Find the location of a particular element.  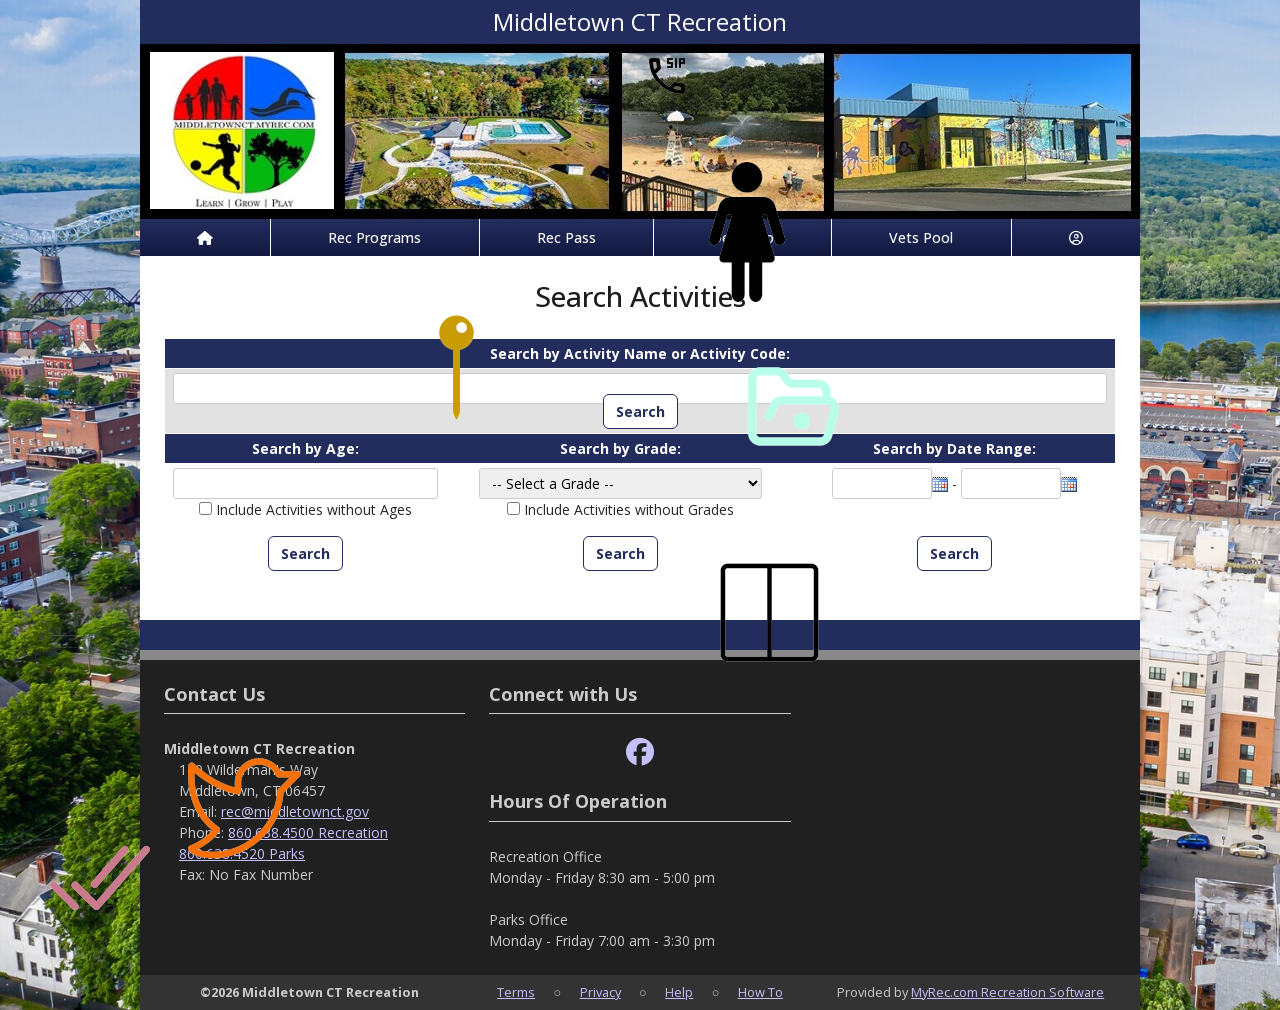

pin an item to keep it visible is located at coordinates (456, 367).